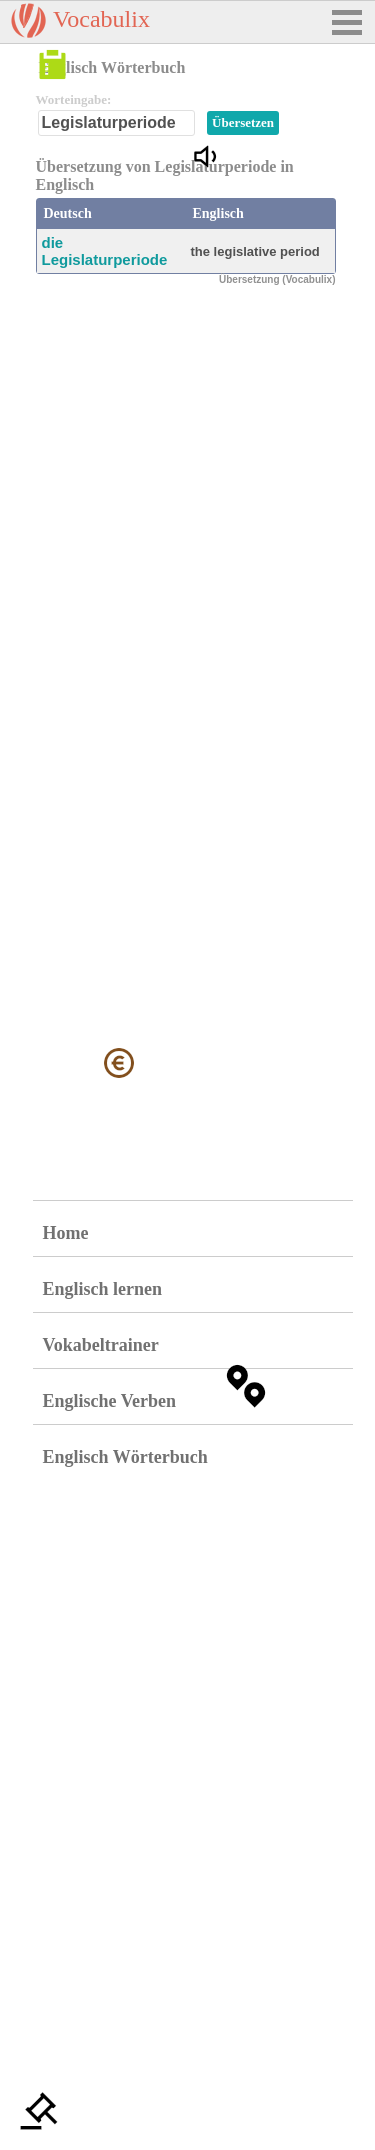 This screenshot has width=375, height=2150. I want to click on access survey or feedback form, so click(52, 64).